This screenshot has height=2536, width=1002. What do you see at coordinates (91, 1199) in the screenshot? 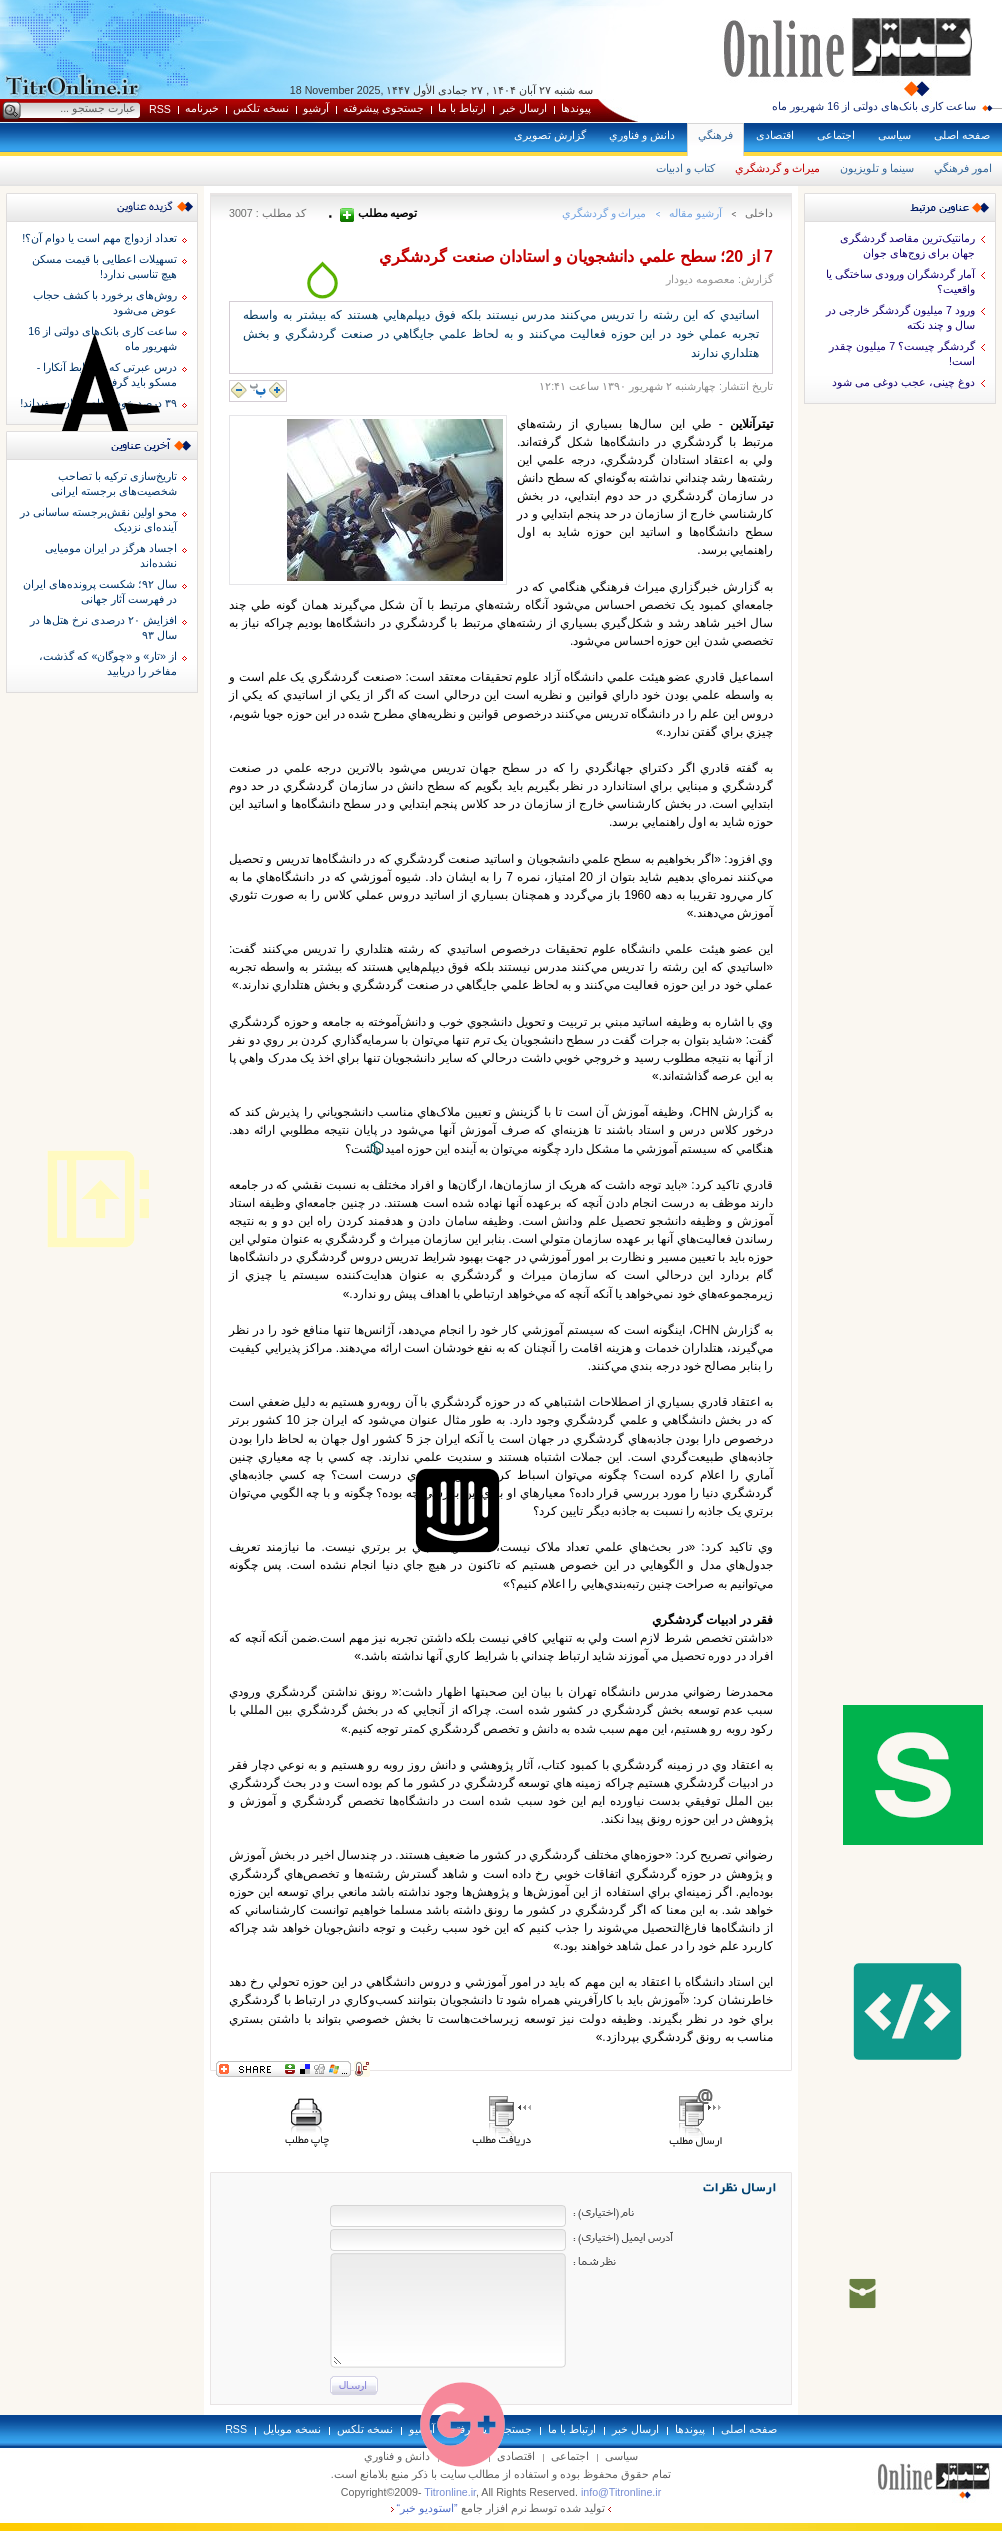
I see `upload contacts from address book` at bounding box center [91, 1199].